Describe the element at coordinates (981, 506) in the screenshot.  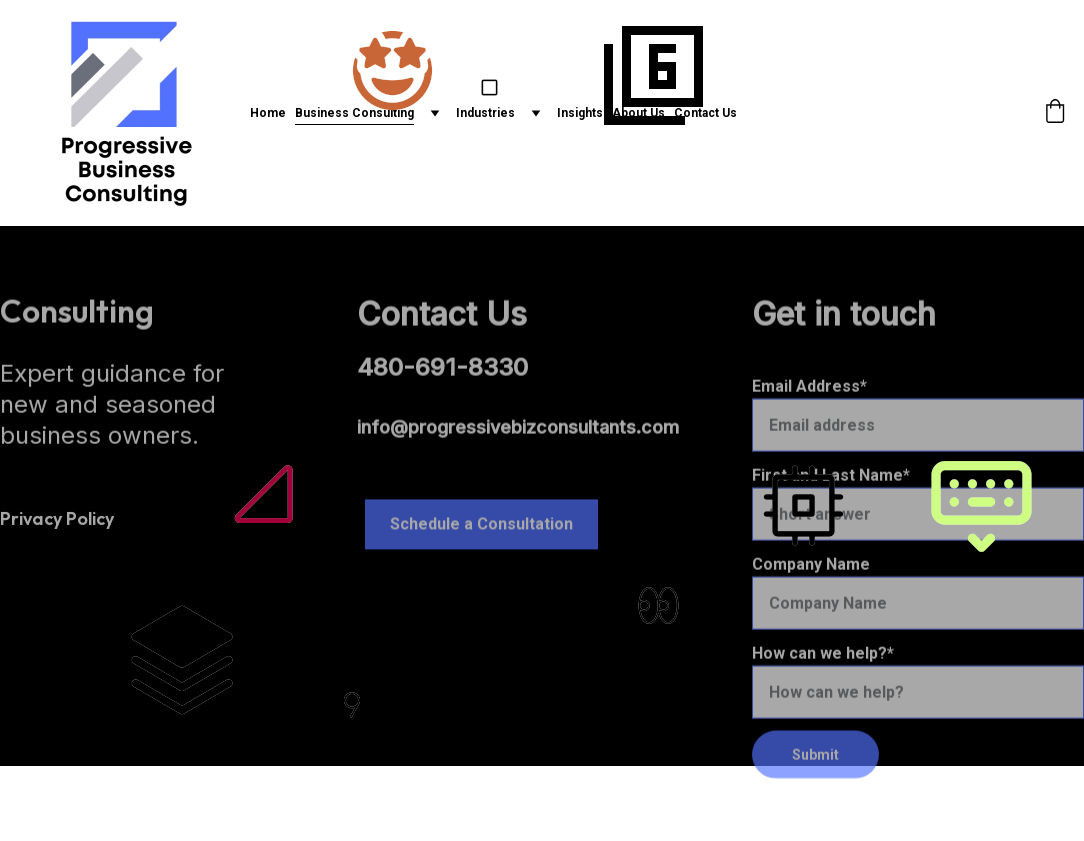
I see `show on-screen keyboard` at that location.